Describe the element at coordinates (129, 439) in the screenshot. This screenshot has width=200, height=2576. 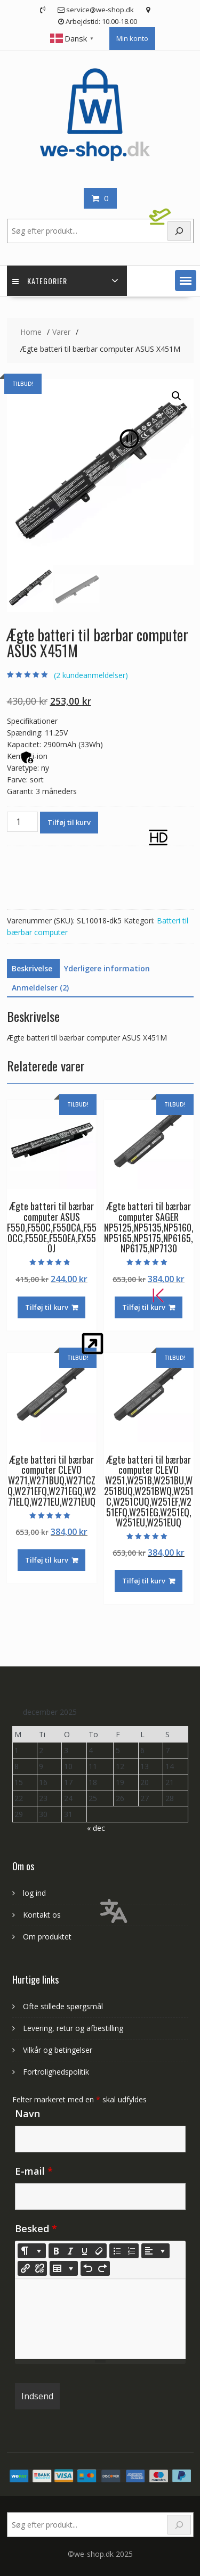
I see `pause media playback` at that location.